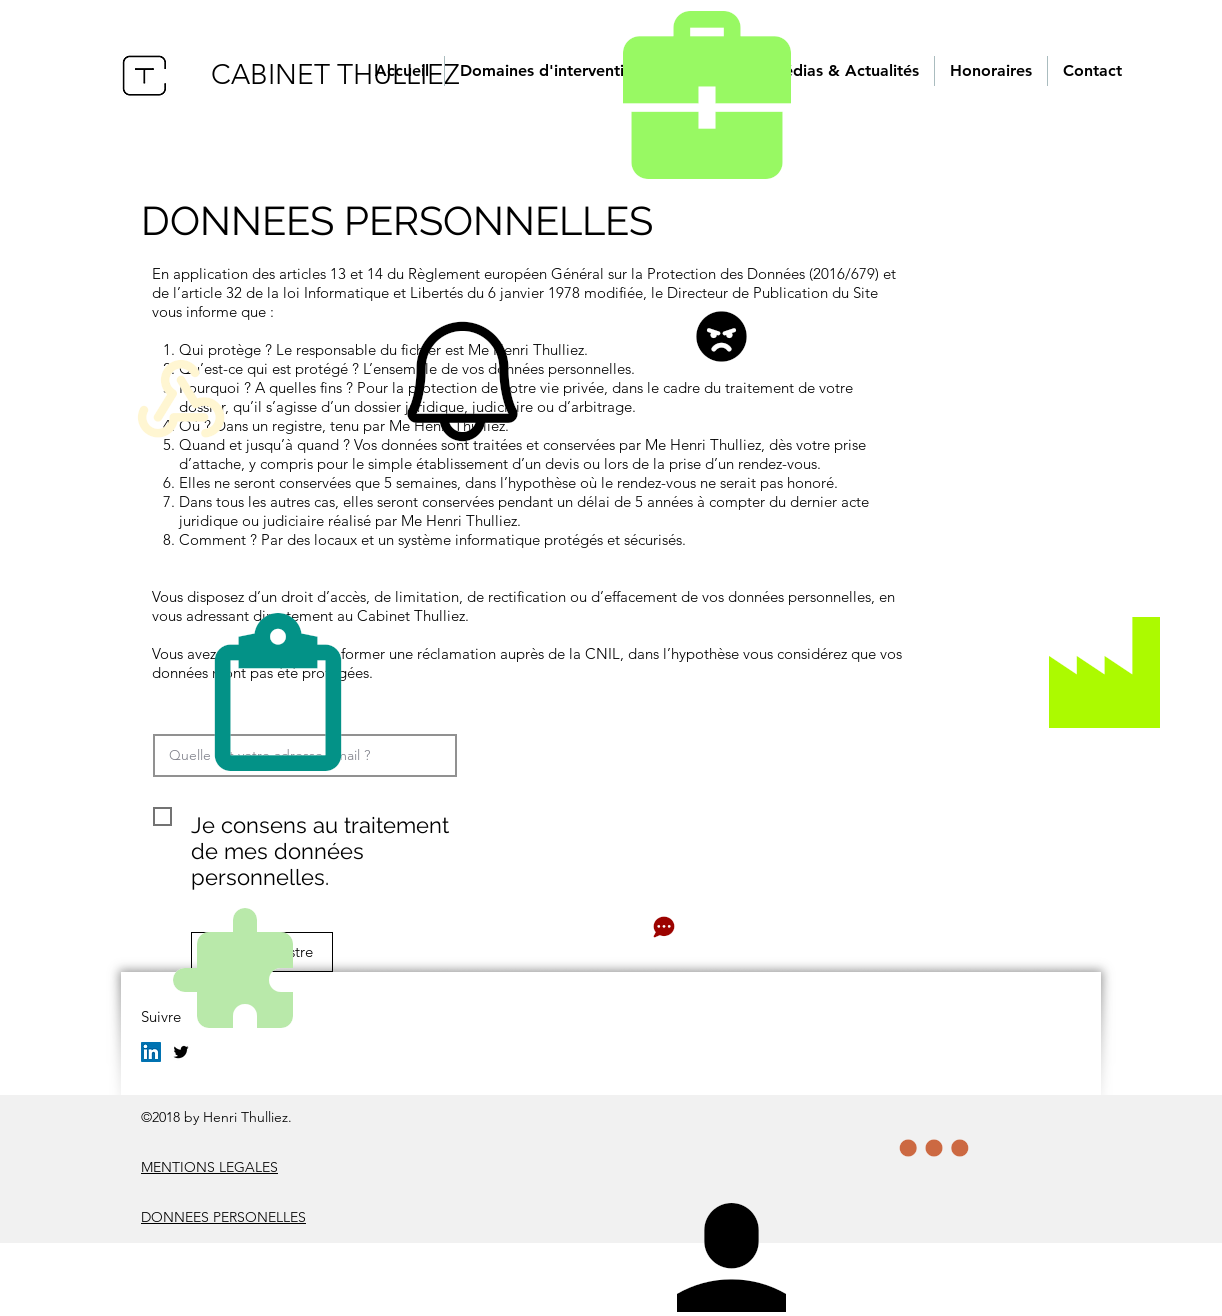 The width and height of the screenshot is (1222, 1316). I want to click on copy to clipboard, so click(278, 692).